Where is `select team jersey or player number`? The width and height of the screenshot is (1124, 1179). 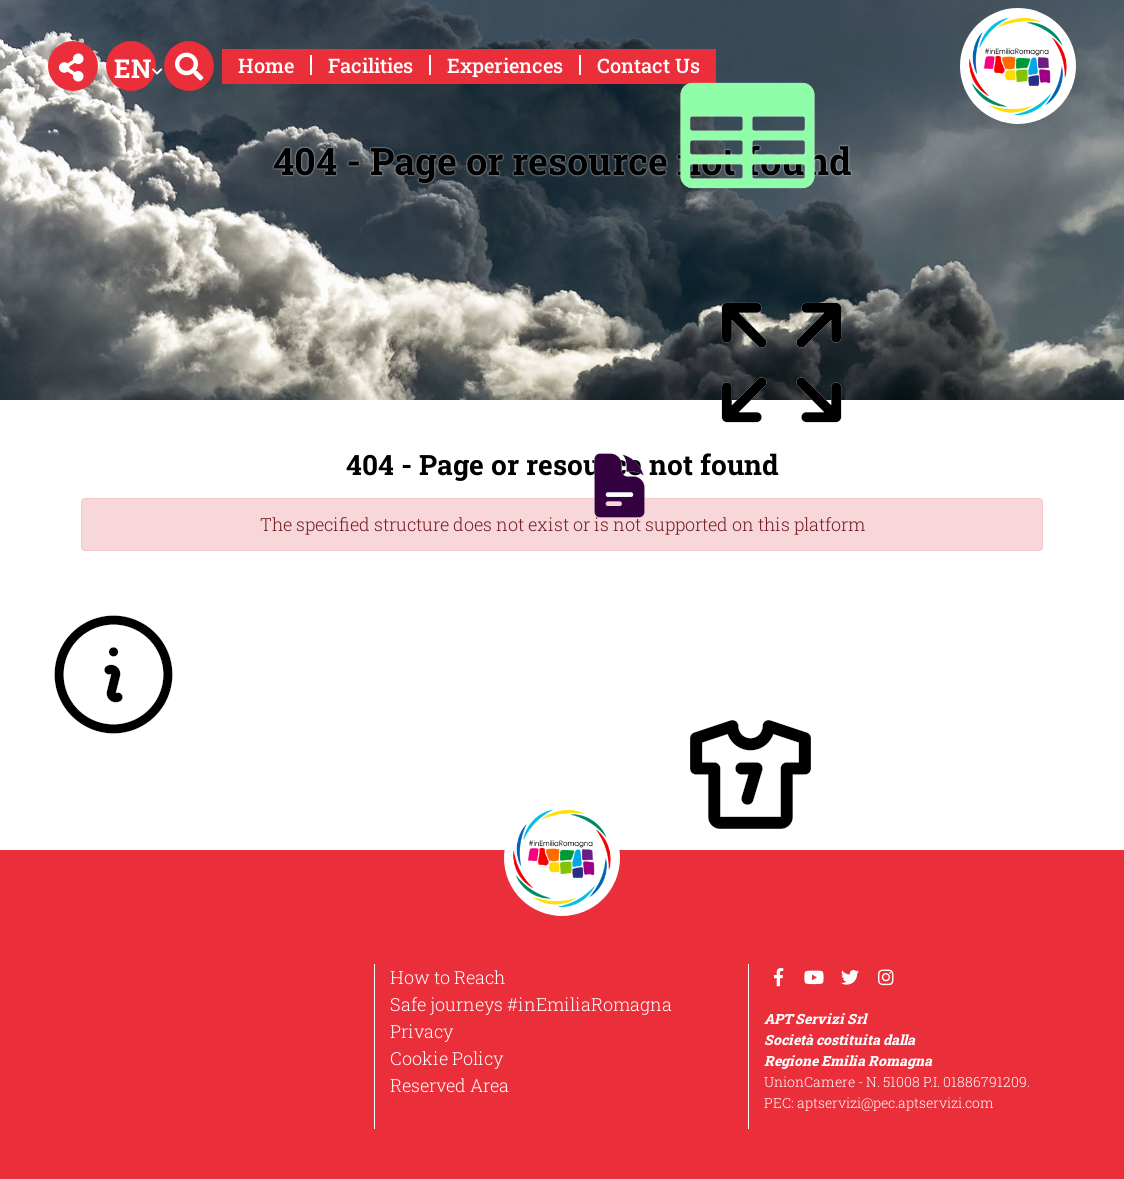
select team jersey or player number is located at coordinates (750, 774).